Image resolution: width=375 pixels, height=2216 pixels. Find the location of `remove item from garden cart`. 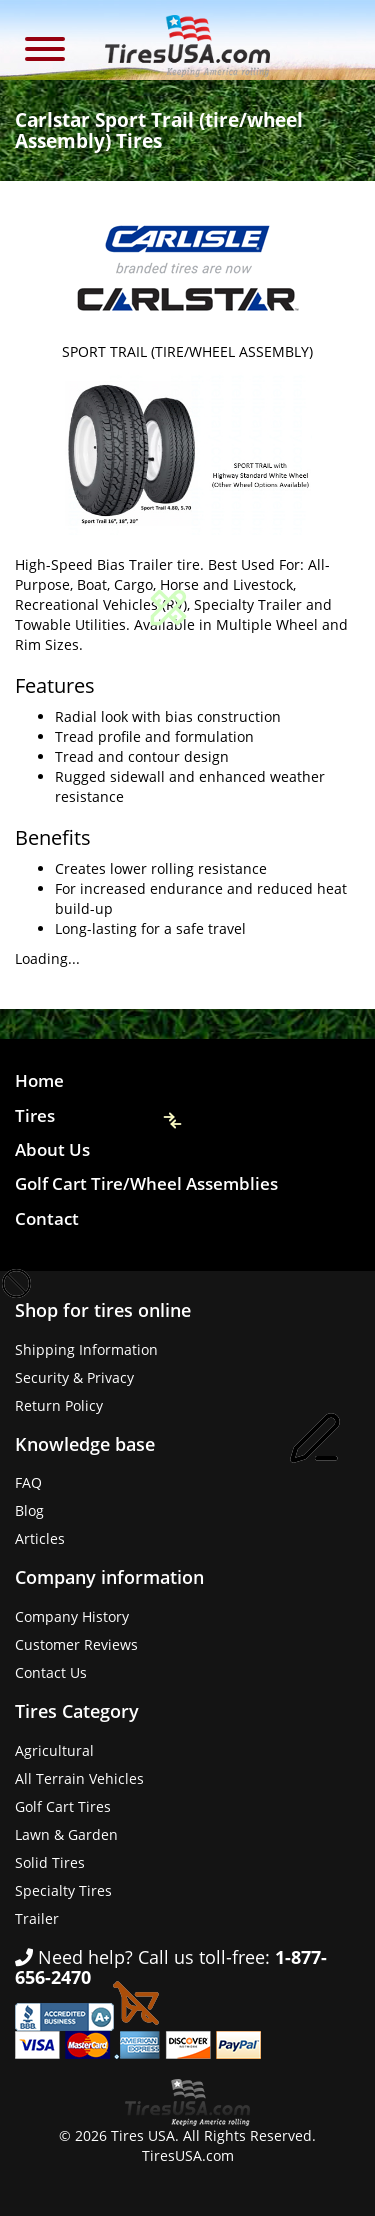

remove item from garden cart is located at coordinates (137, 2003).